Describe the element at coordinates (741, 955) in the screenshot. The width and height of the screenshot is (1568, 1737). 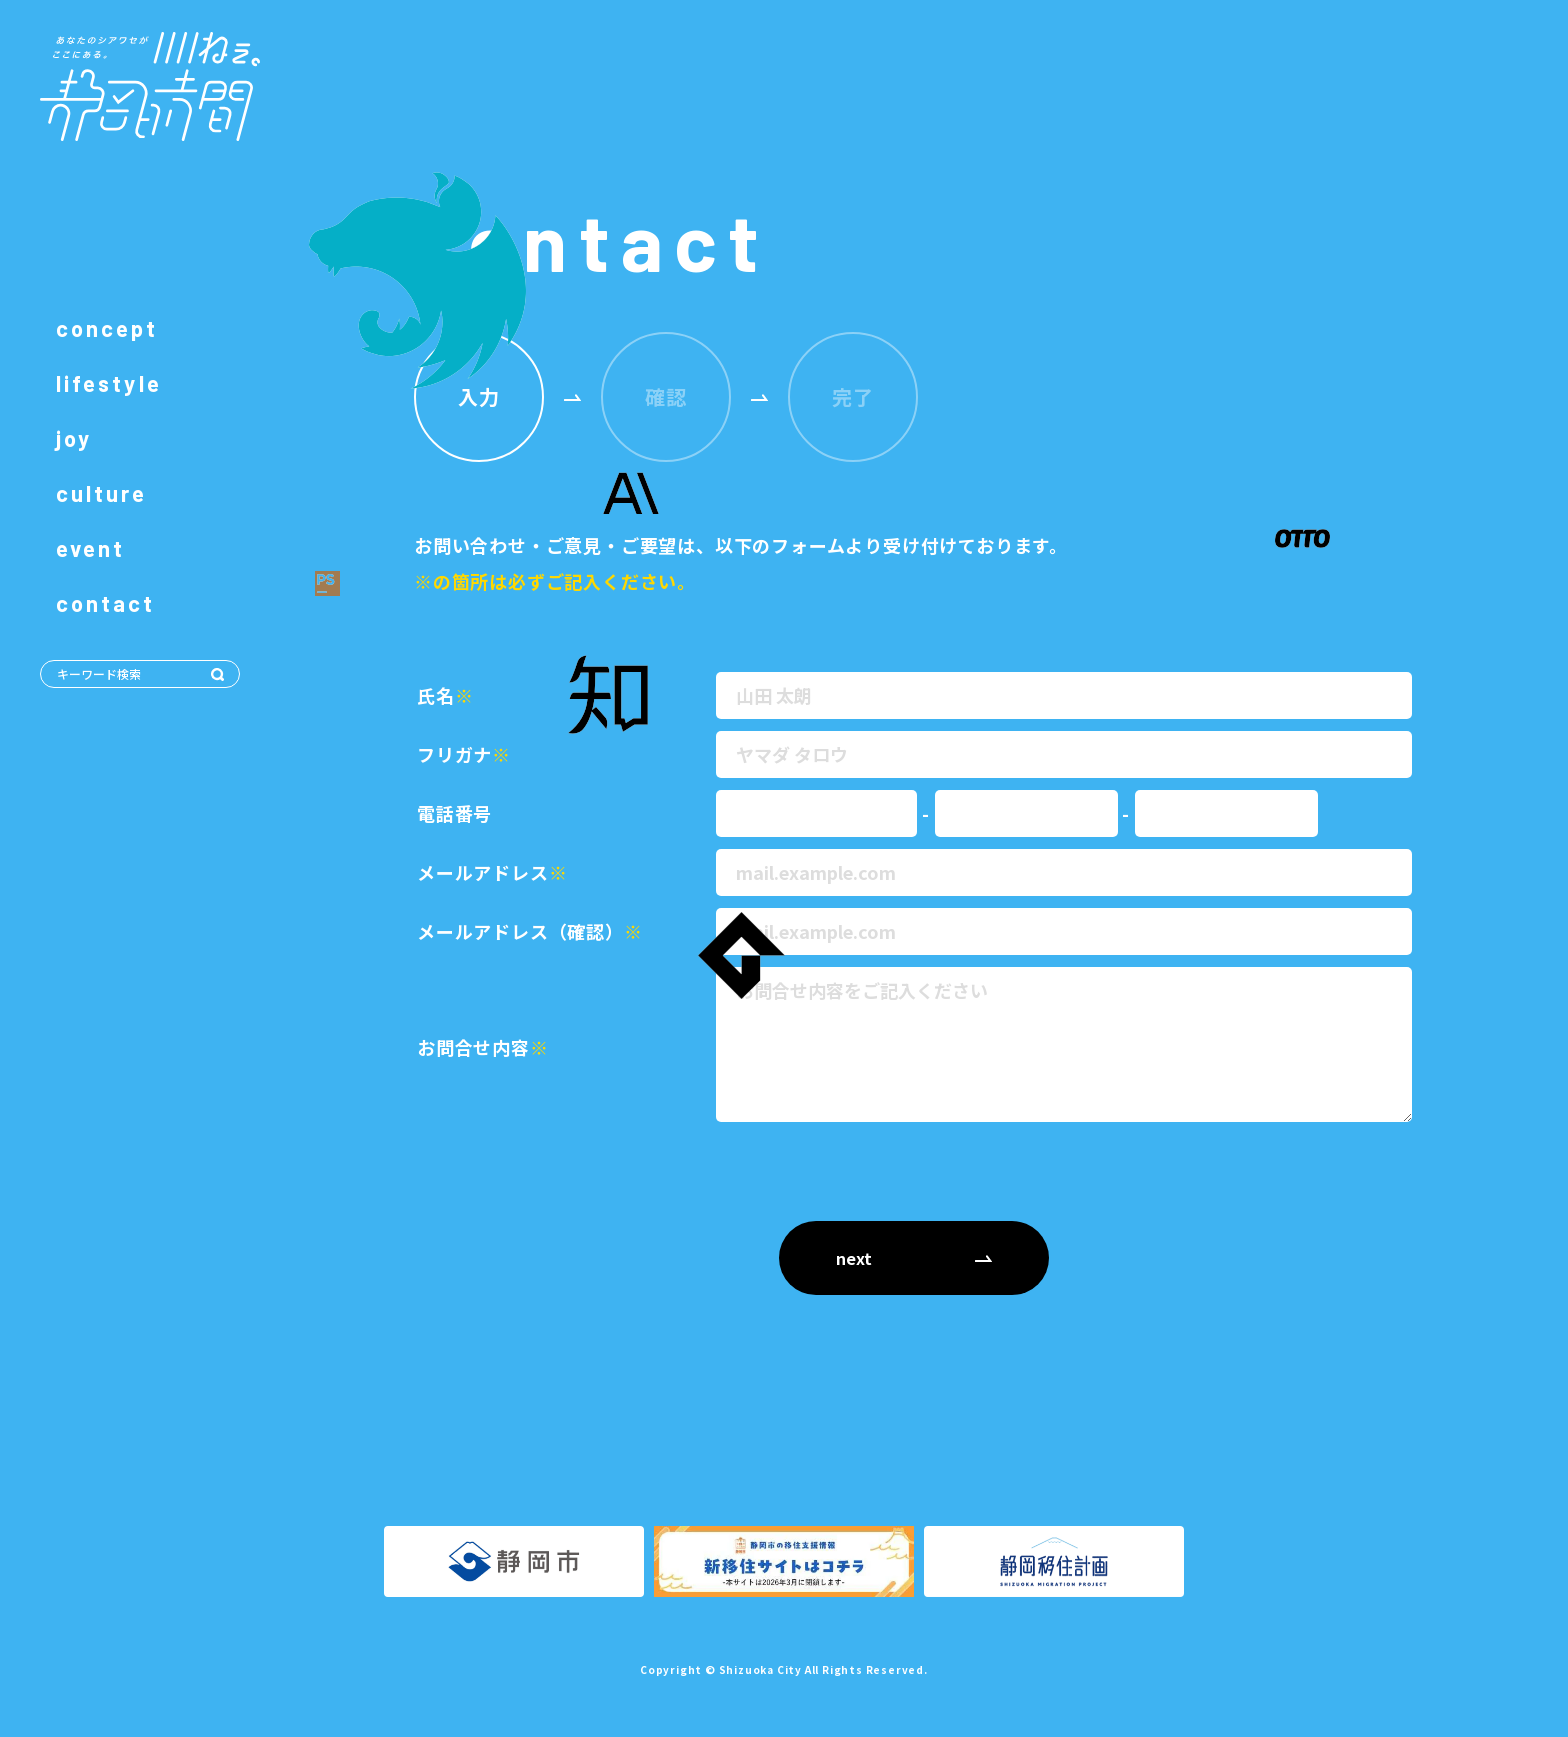
I see `open GameMaker game development software` at that location.